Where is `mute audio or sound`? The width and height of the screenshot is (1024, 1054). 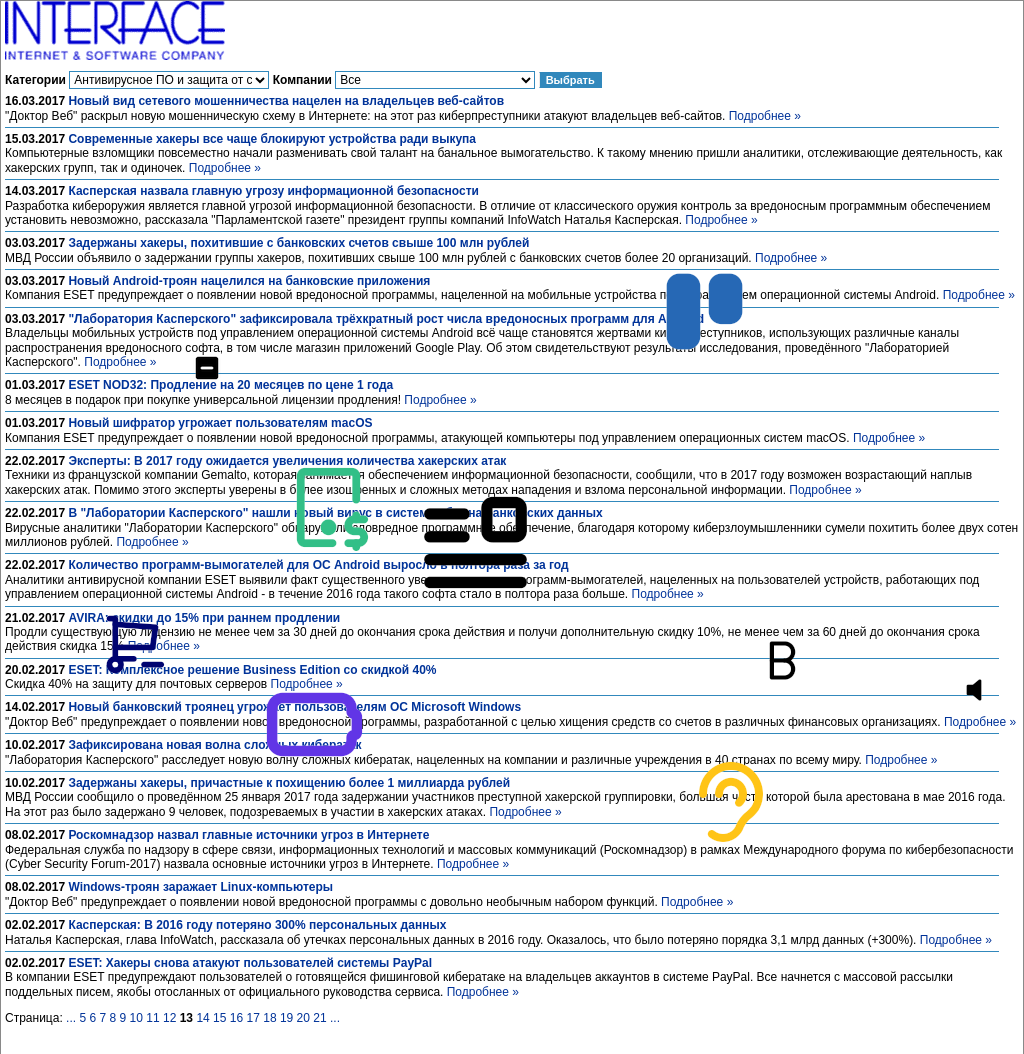
mute audio or sound is located at coordinates (974, 690).